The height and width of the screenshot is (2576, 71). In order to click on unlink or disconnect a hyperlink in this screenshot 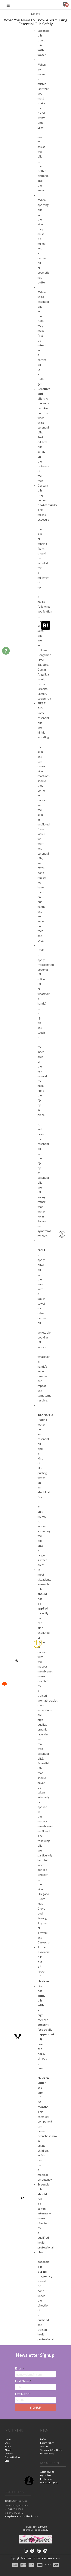, I will do `click(52, 143)`.